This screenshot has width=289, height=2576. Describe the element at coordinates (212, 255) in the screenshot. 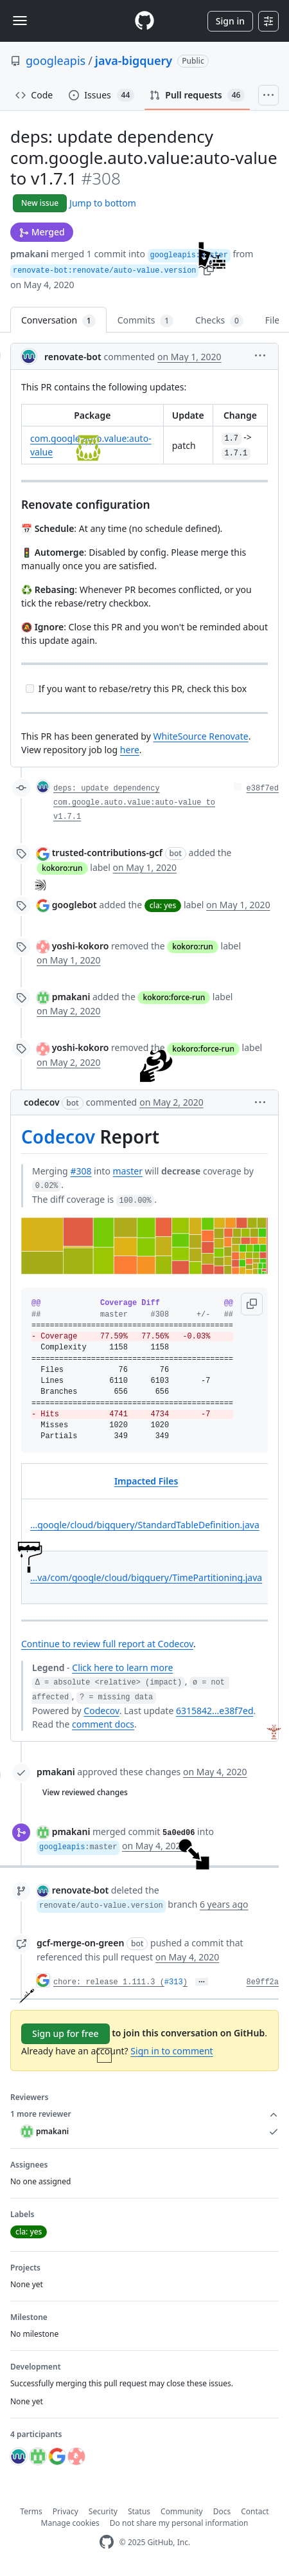

I see `access harbor or port facilities` at that location.